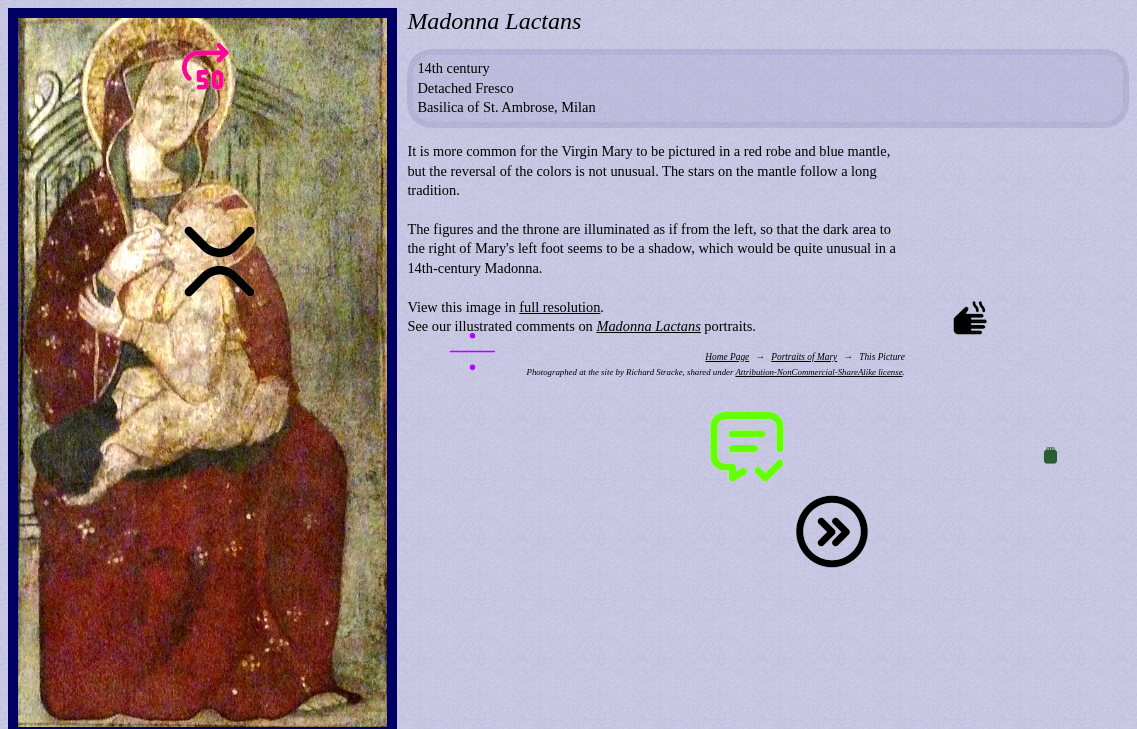  Describe the element at coordinates (1050, 455) in the screenshot. I see `store or save items in a container` at that location.